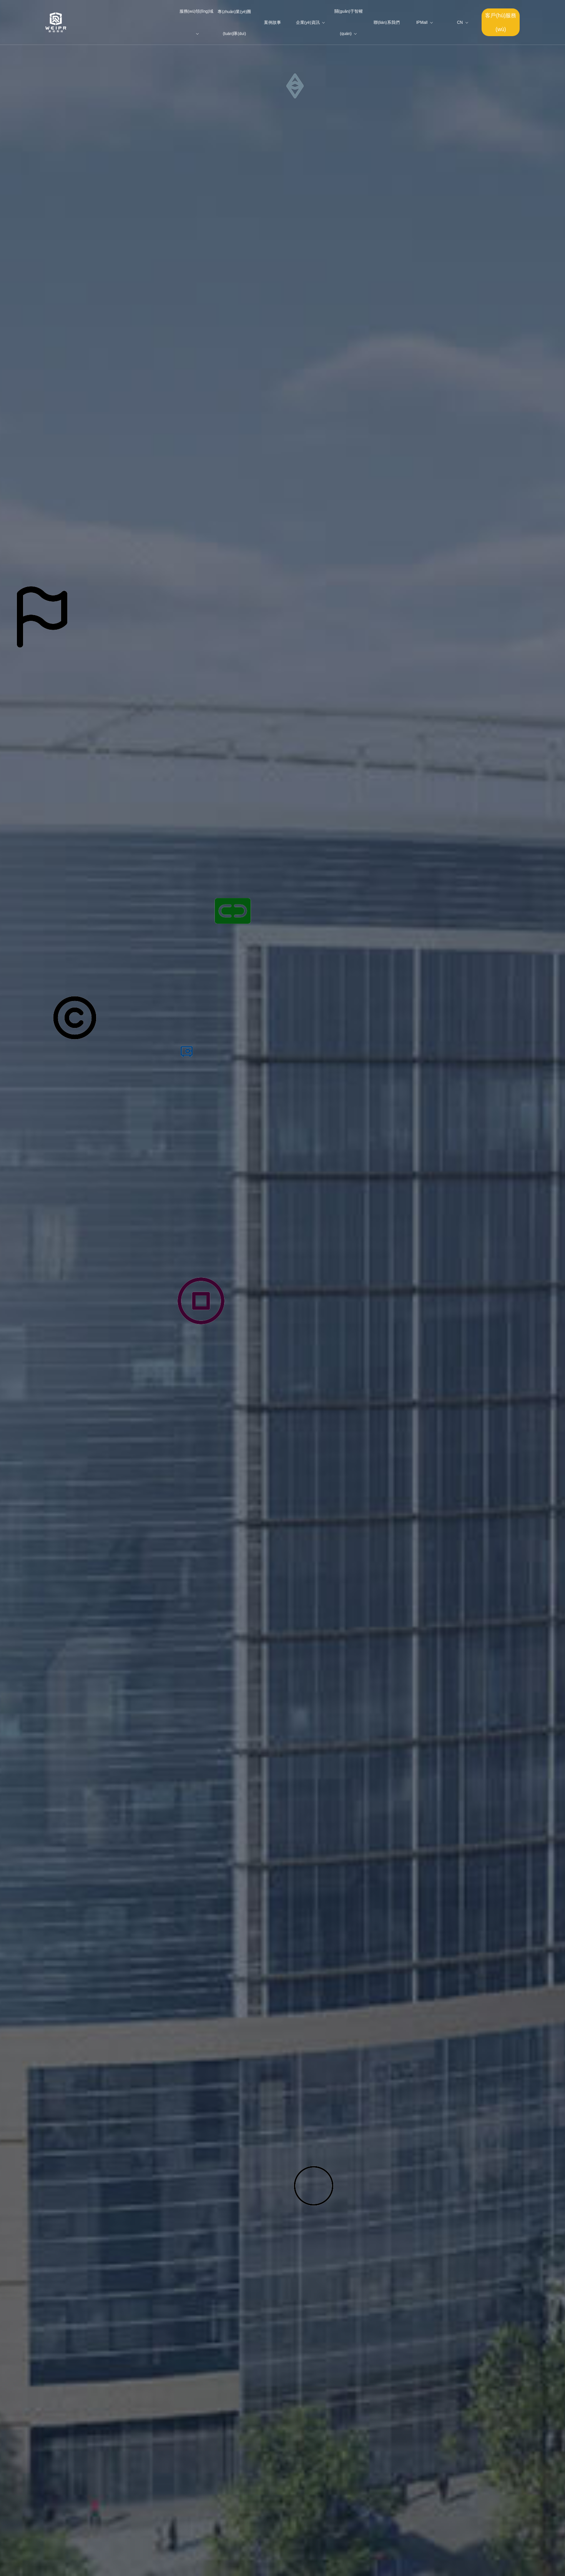  I want to click on access secure storage or vault, so click(186, 1051).